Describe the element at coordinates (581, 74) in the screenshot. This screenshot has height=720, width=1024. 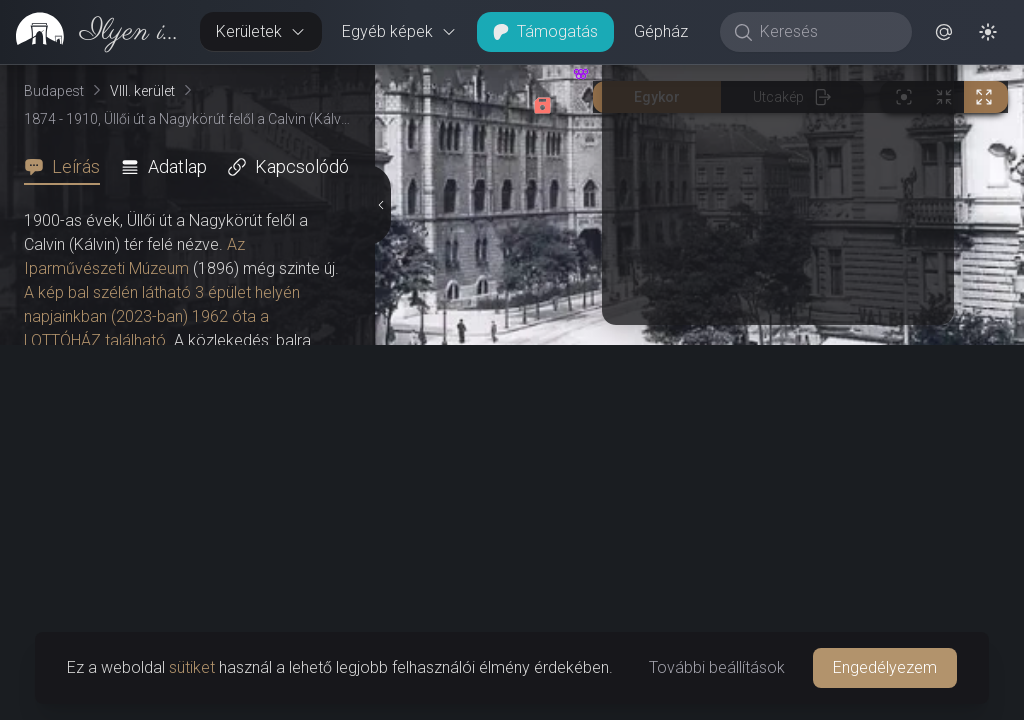
I see `view olympics-related content or events` at that location.